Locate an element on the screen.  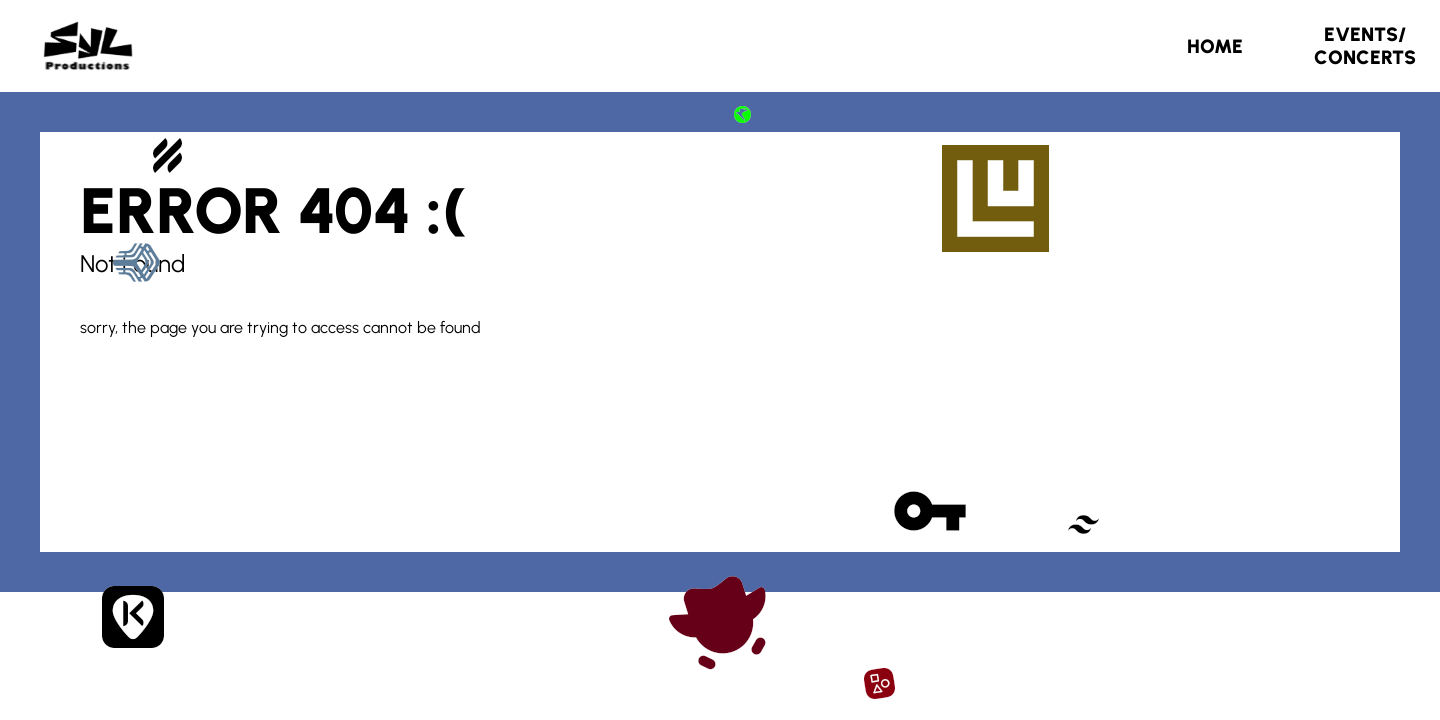
tailwind css framework logo is located at coordinates (1083, 524).